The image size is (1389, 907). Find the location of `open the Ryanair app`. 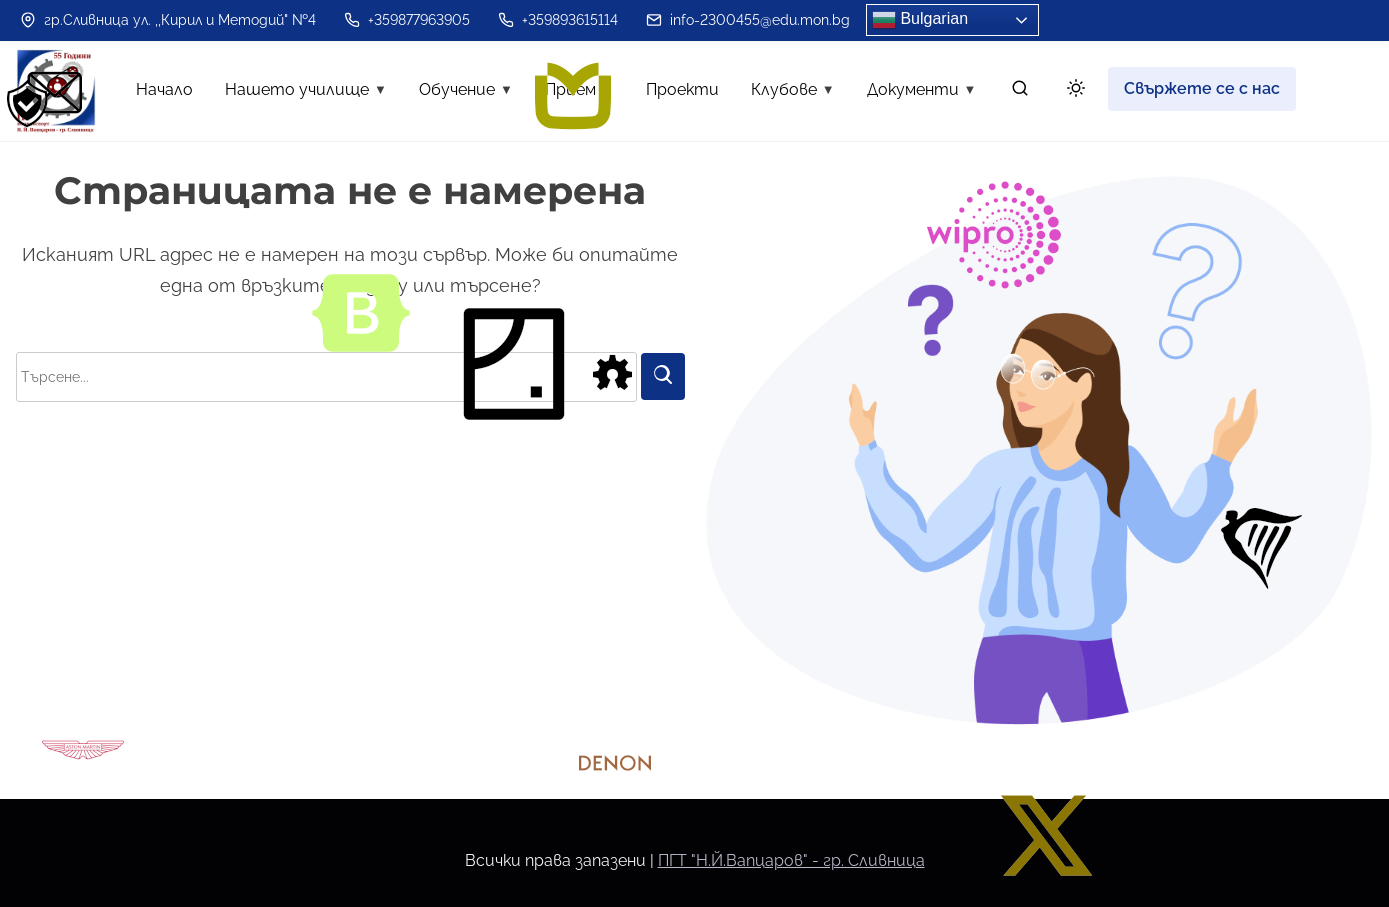

open the Ryanair app is located at coordinates (1261, 548).